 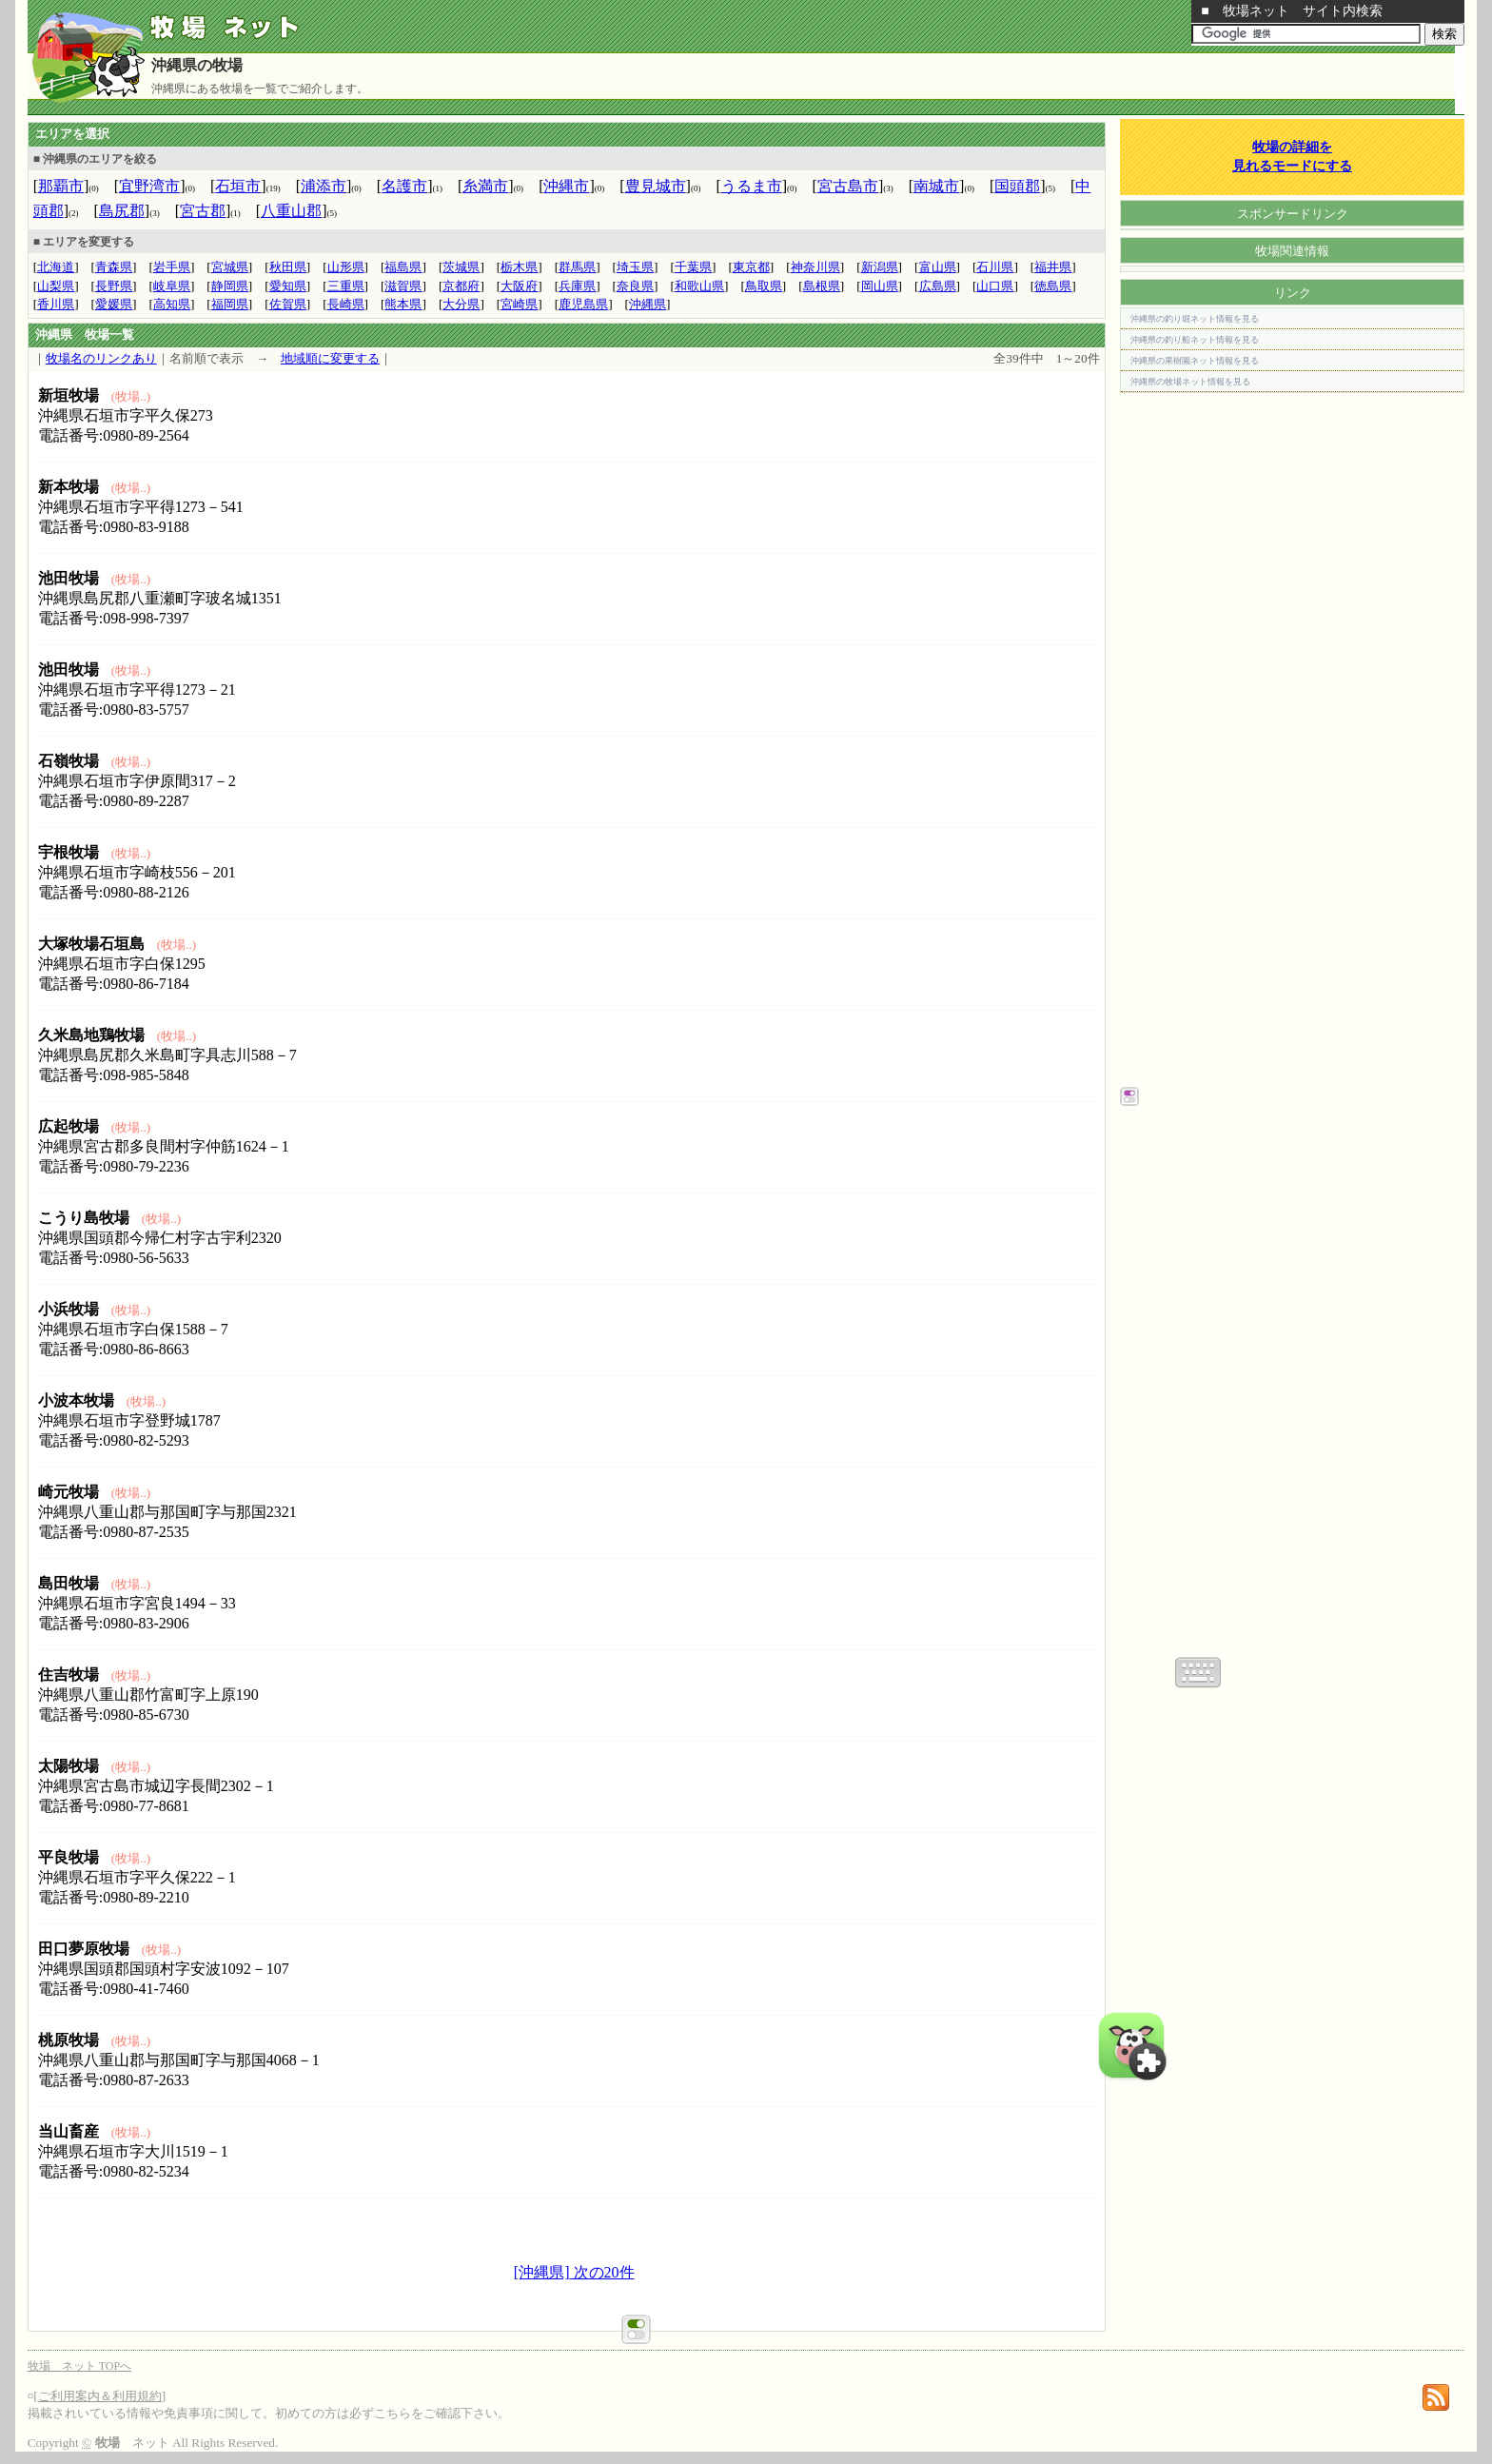 I want to click on open system tweaks or settings customization, so click(x=636, y=2329).